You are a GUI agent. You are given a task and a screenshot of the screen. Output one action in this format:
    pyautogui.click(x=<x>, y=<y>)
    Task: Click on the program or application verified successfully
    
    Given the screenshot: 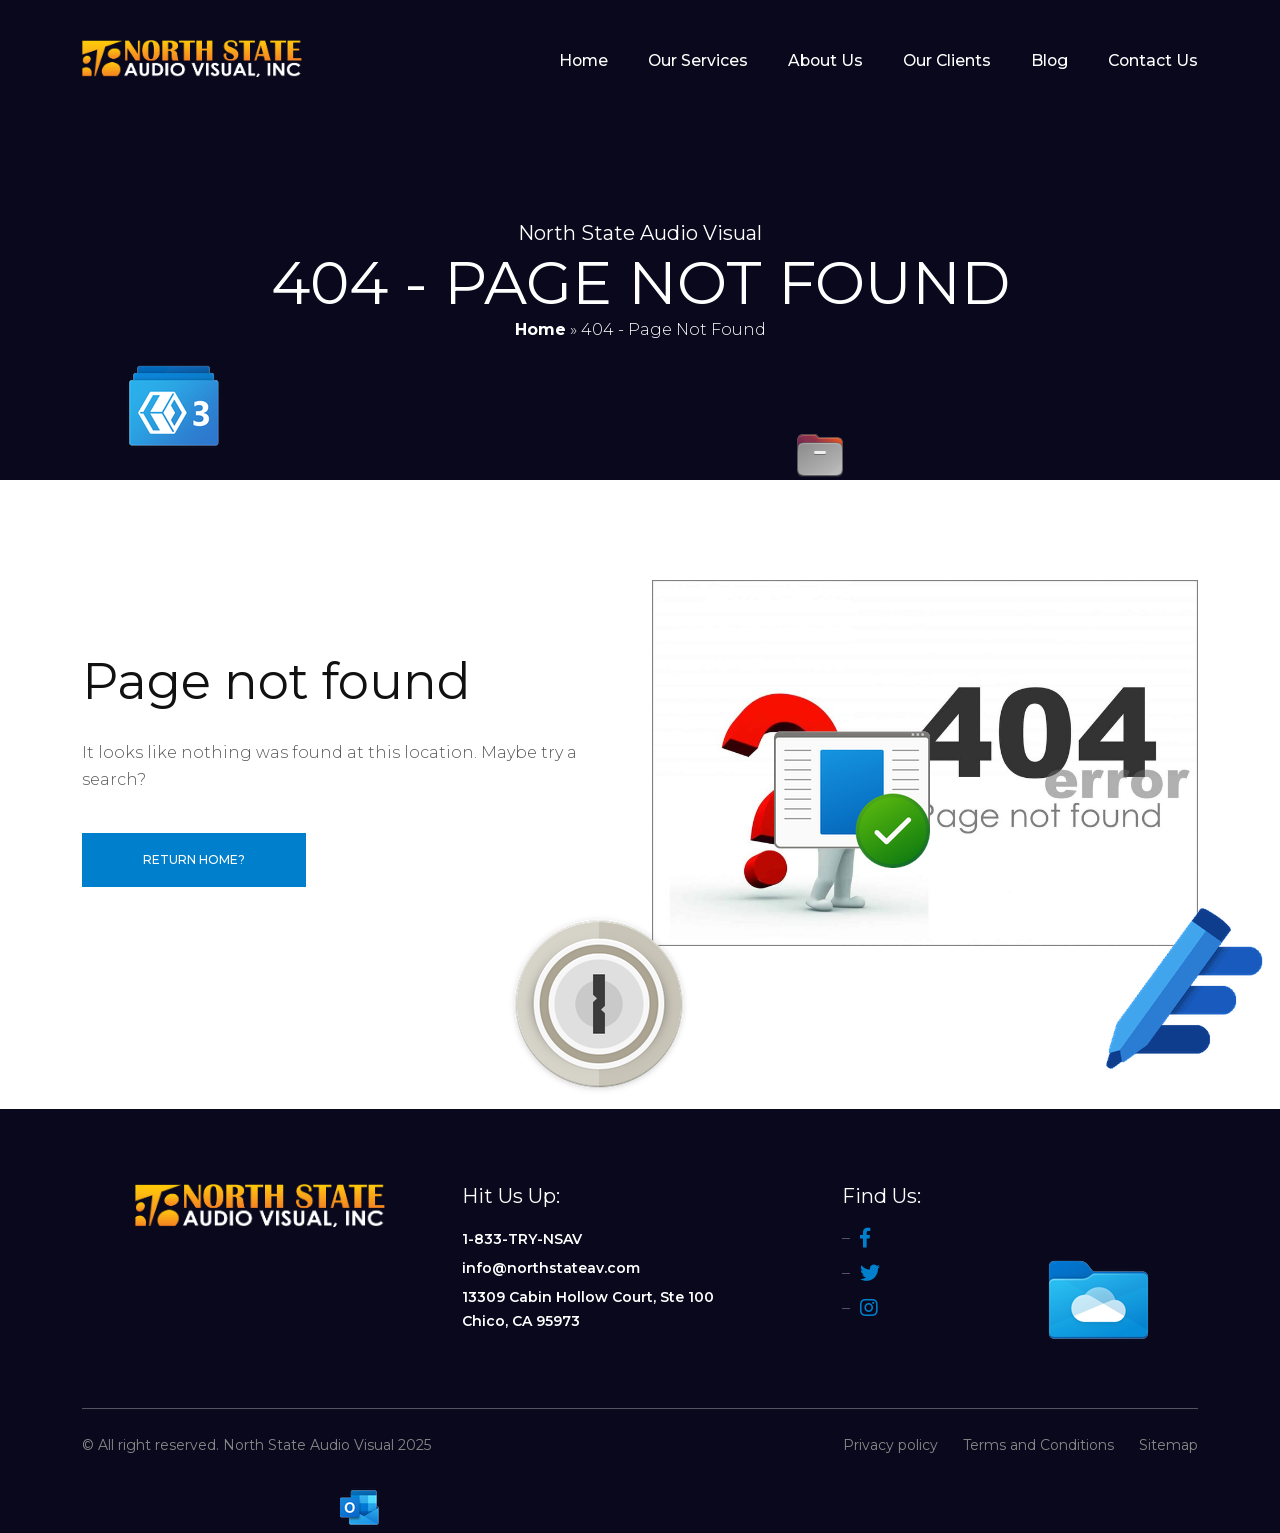 What is the action you would take?
    pyautogui.click(x=852, y=790)
    